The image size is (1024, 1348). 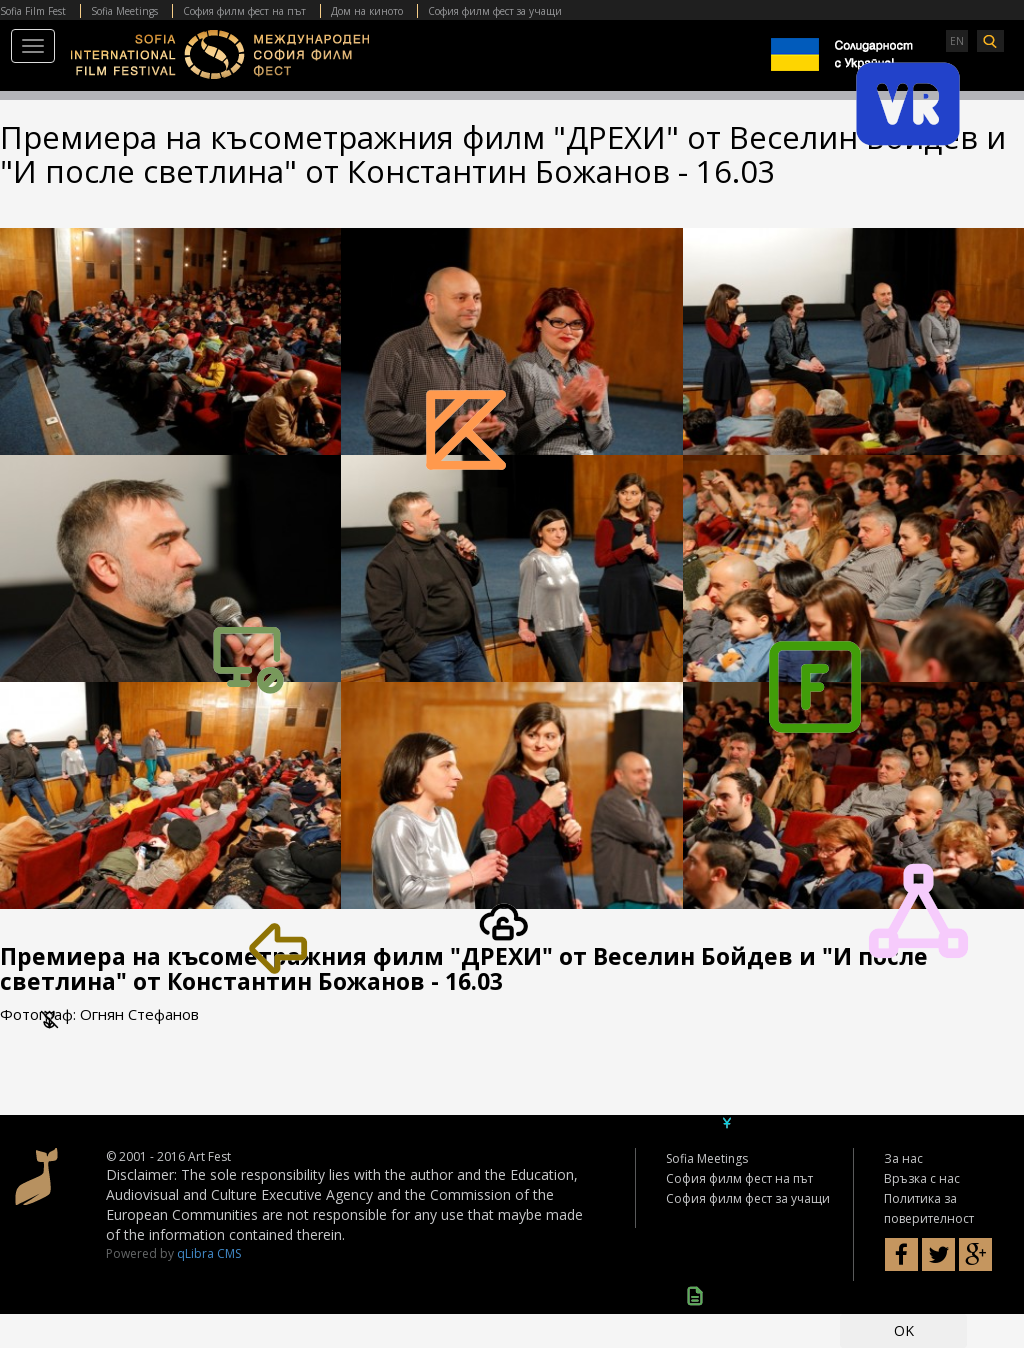 I want to click on facebook app or social media shortcut, so click(x=815, y=687).